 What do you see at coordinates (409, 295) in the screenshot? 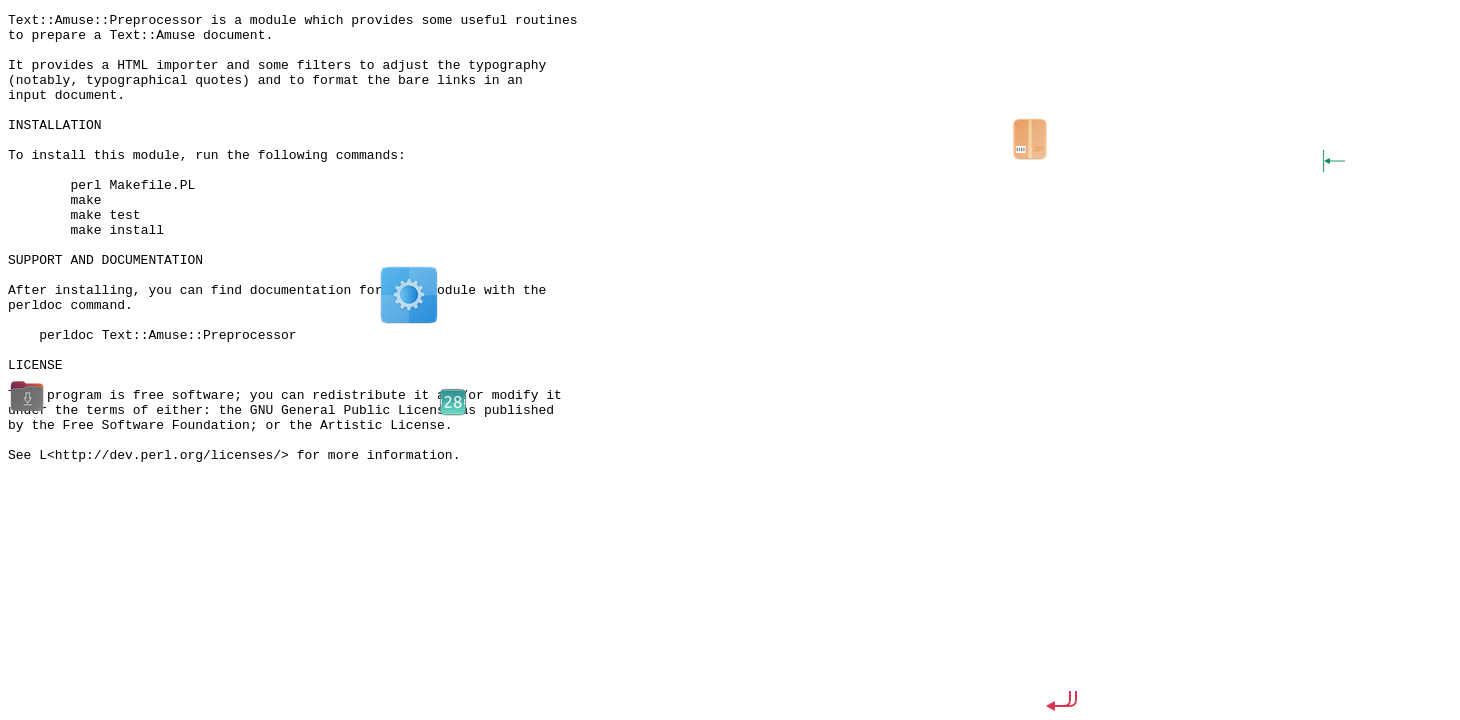
I see `configure default applications for your system` at bounding box center [409, 295].